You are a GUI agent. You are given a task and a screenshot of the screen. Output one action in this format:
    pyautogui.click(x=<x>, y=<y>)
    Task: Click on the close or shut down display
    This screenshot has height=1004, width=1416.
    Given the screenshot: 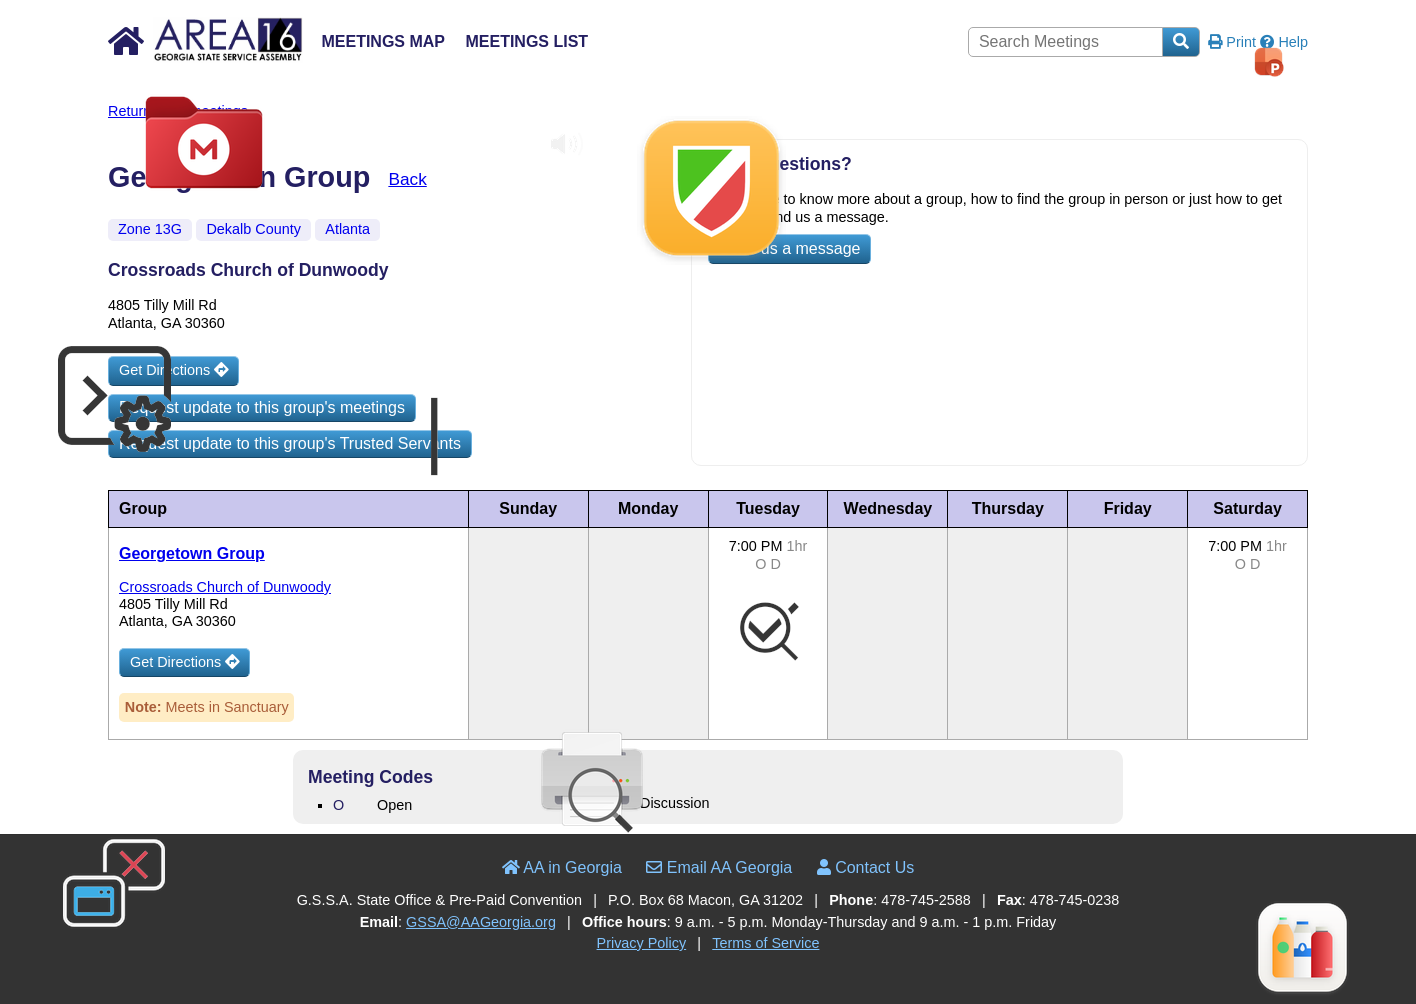 What is the action you would take?
    pyautogui.click(x=114, y=883)
    